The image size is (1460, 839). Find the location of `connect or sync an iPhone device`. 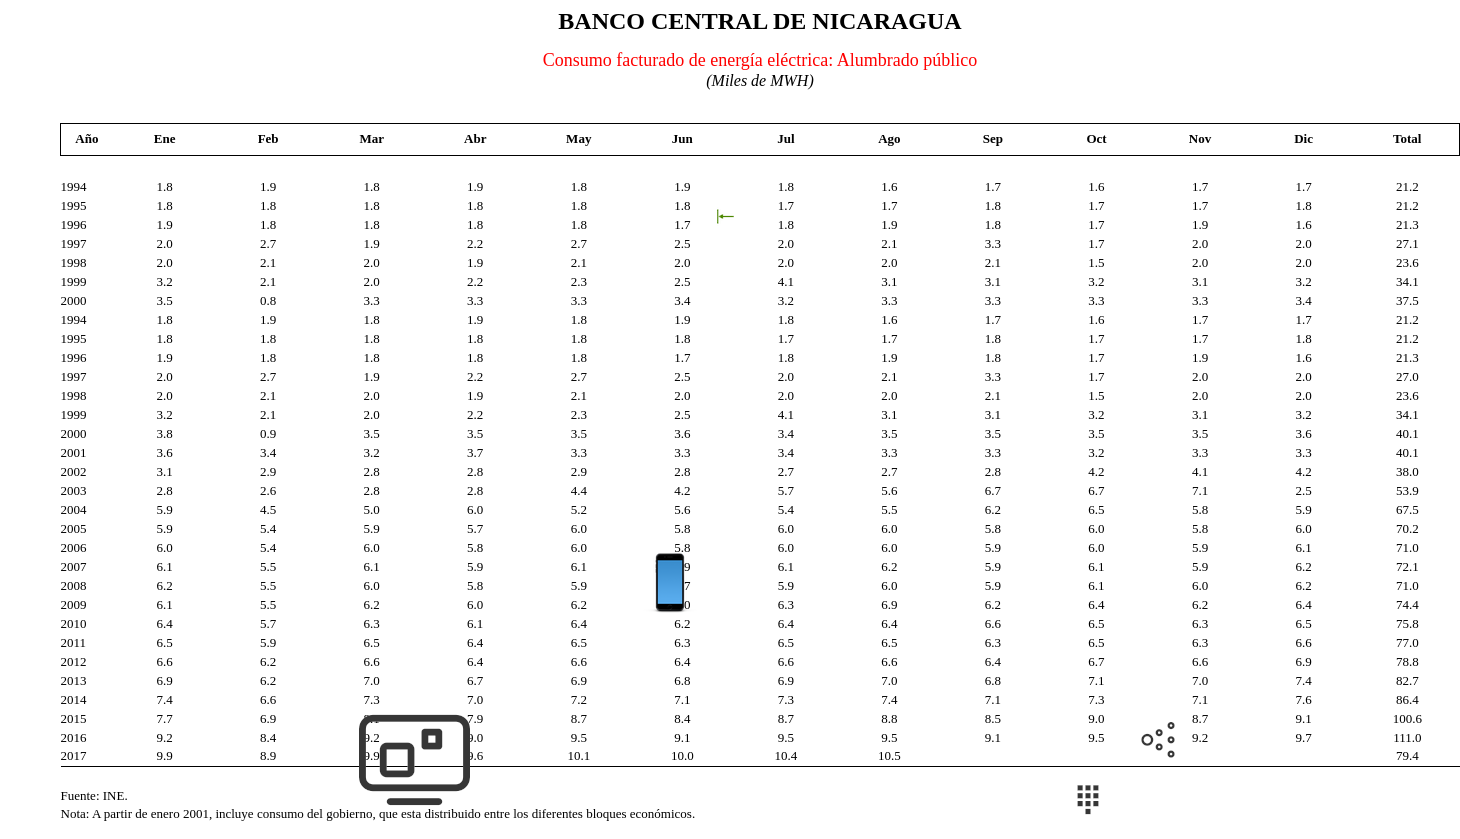

connect or sync an iPhone device is located at coordinates (670, 583).